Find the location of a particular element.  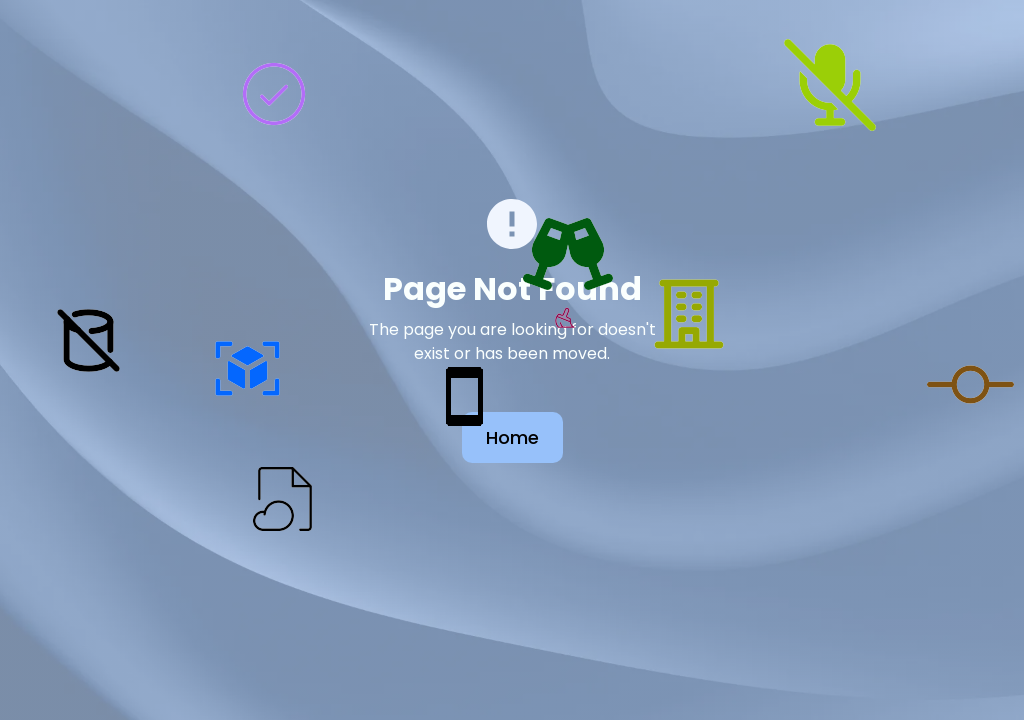

access cloud-synced documents is located at coordinates (285, 499).